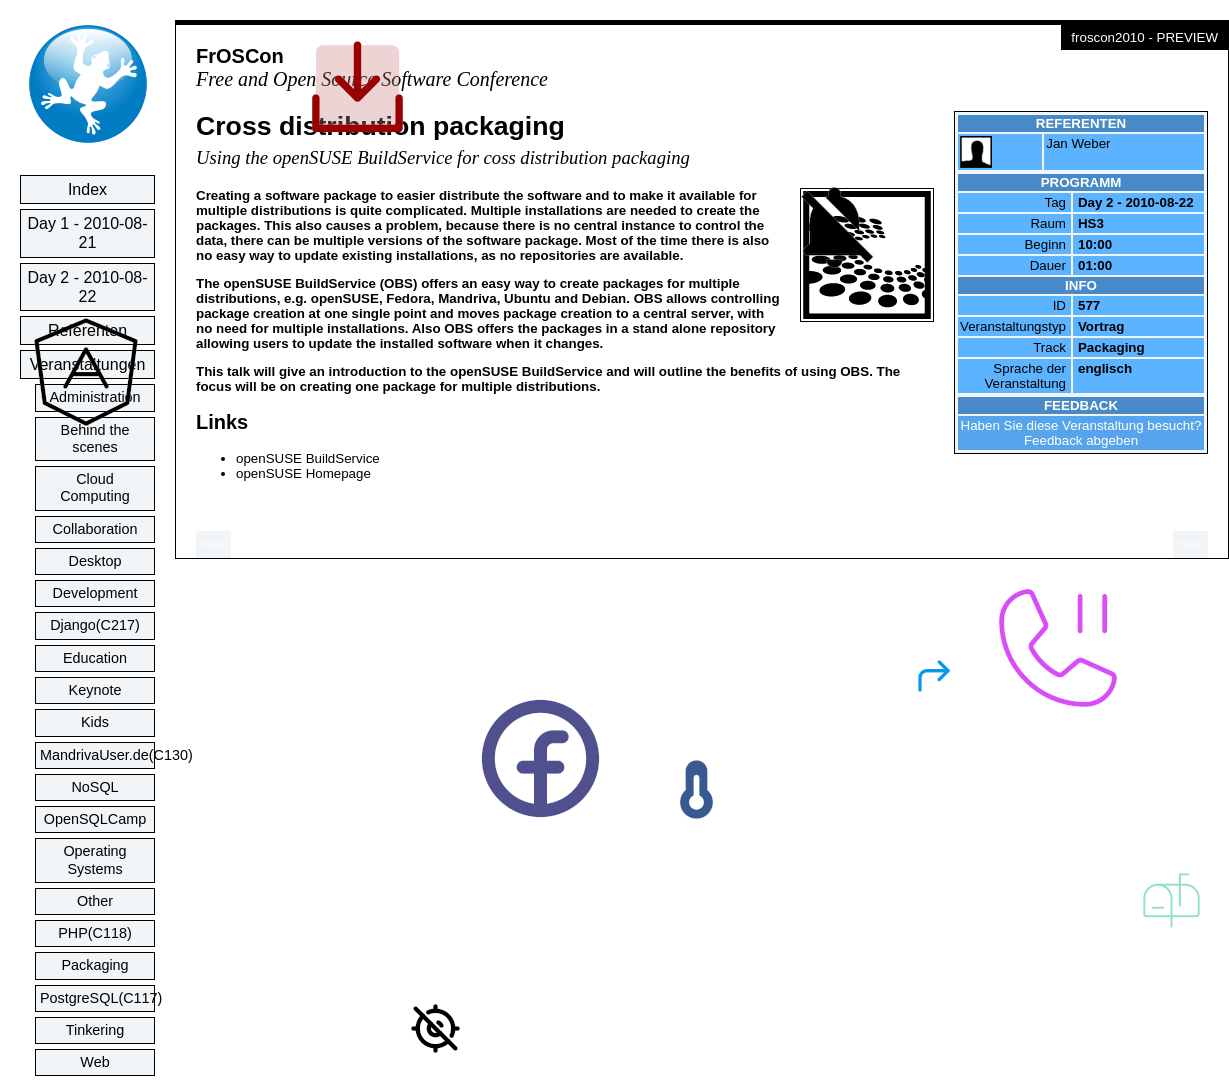 The image size is (1229, 1081). Describe the element at coordinates (435, 1028) in the screenshot. I see `location services disabled` at that location.